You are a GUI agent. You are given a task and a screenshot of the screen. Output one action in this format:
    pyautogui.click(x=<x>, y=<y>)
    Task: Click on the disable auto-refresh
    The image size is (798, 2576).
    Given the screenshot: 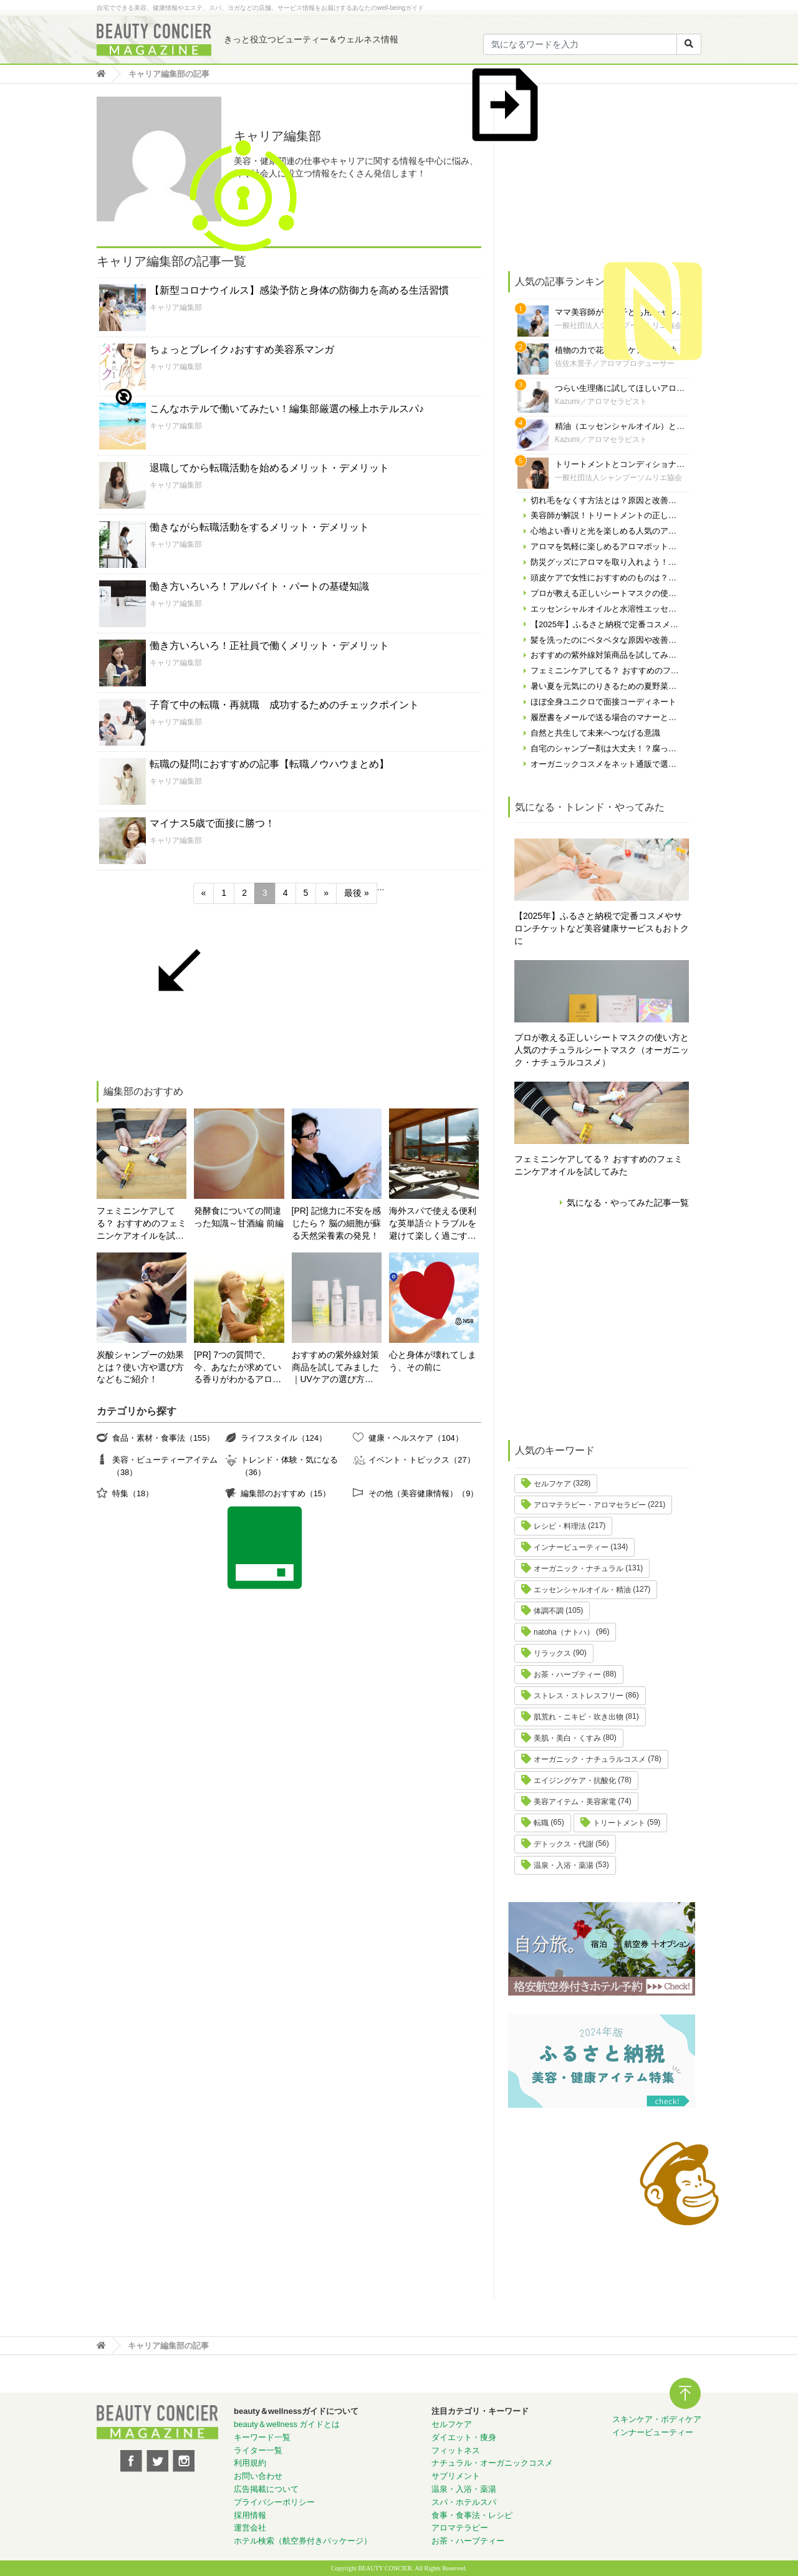 What is the action you would take?
    pyautogui.click(x=123, y=396)
    